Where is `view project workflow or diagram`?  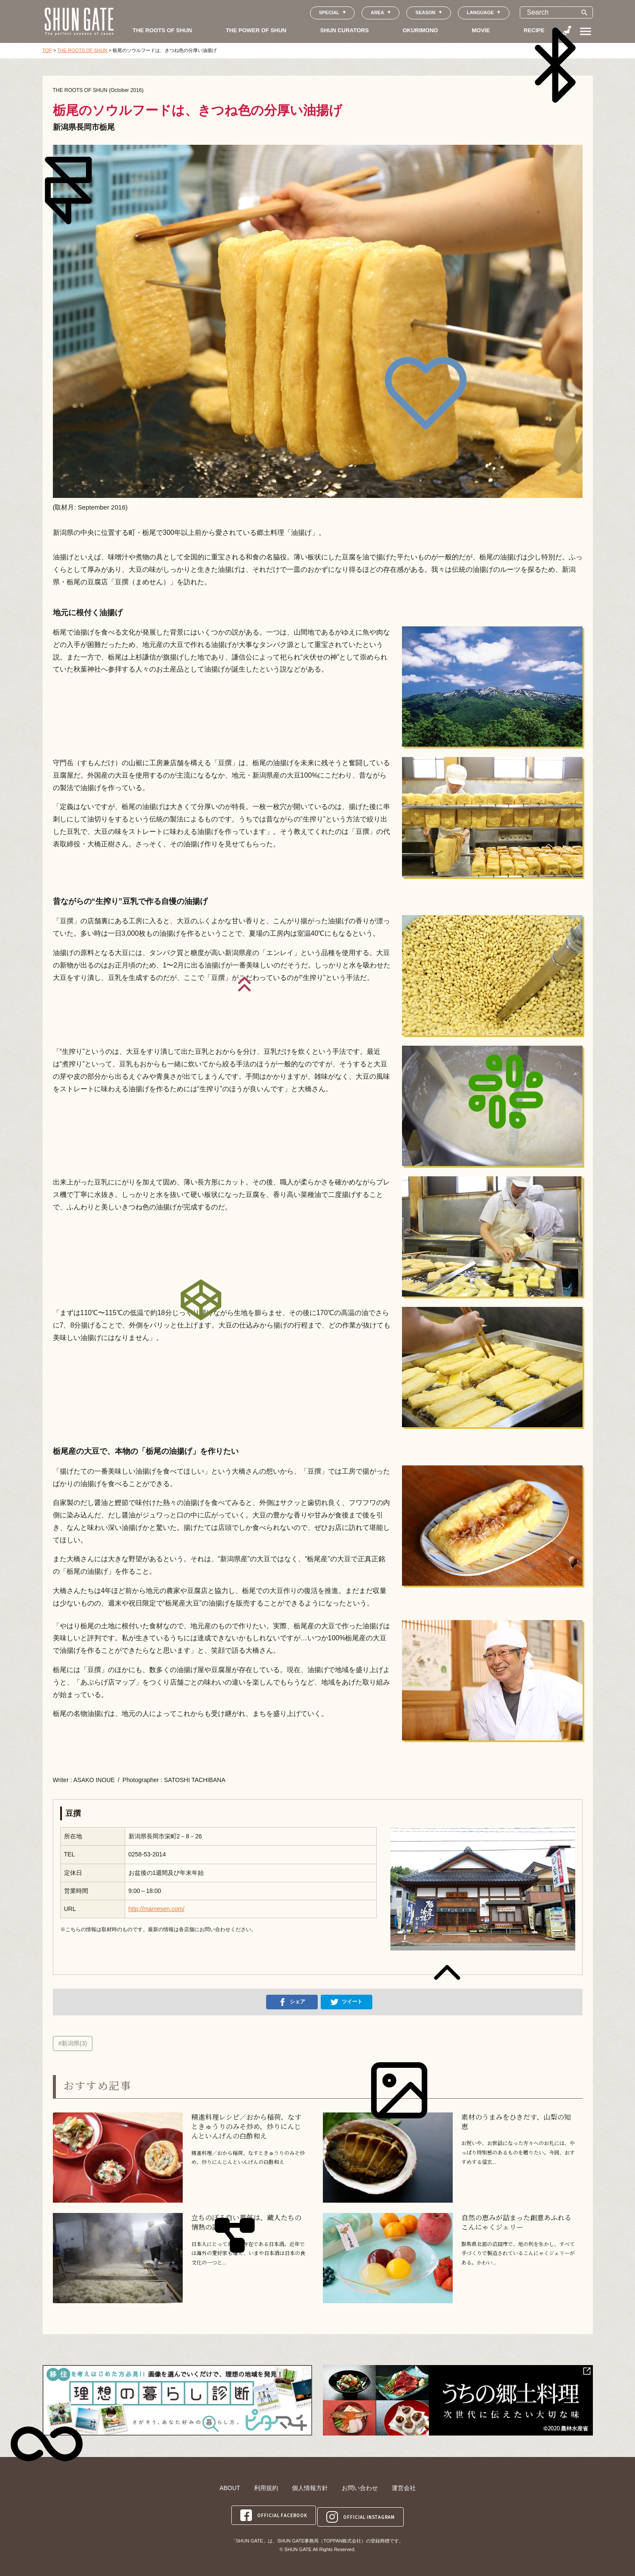 view project workflow or diagram is located at coordinates (235, 2235).